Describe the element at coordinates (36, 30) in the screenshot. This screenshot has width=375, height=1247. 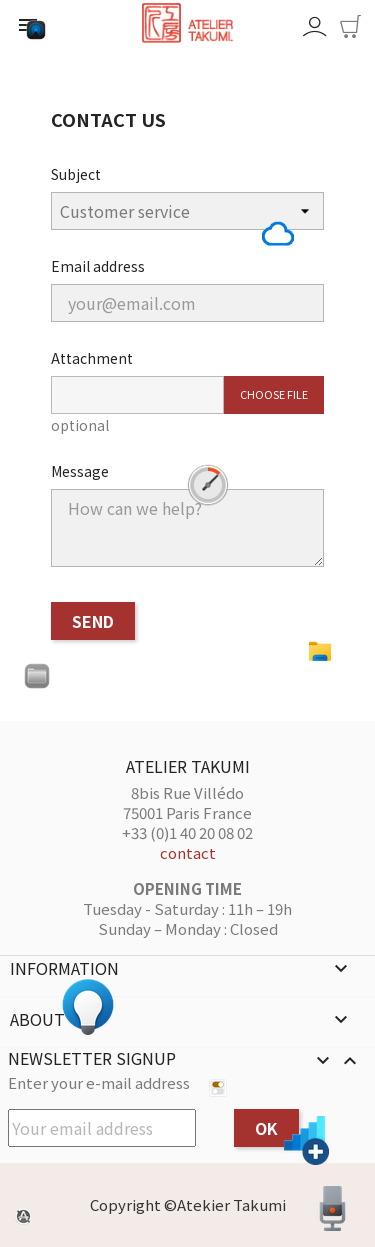
I see `open airdrop to share files wirelessly` at that location.